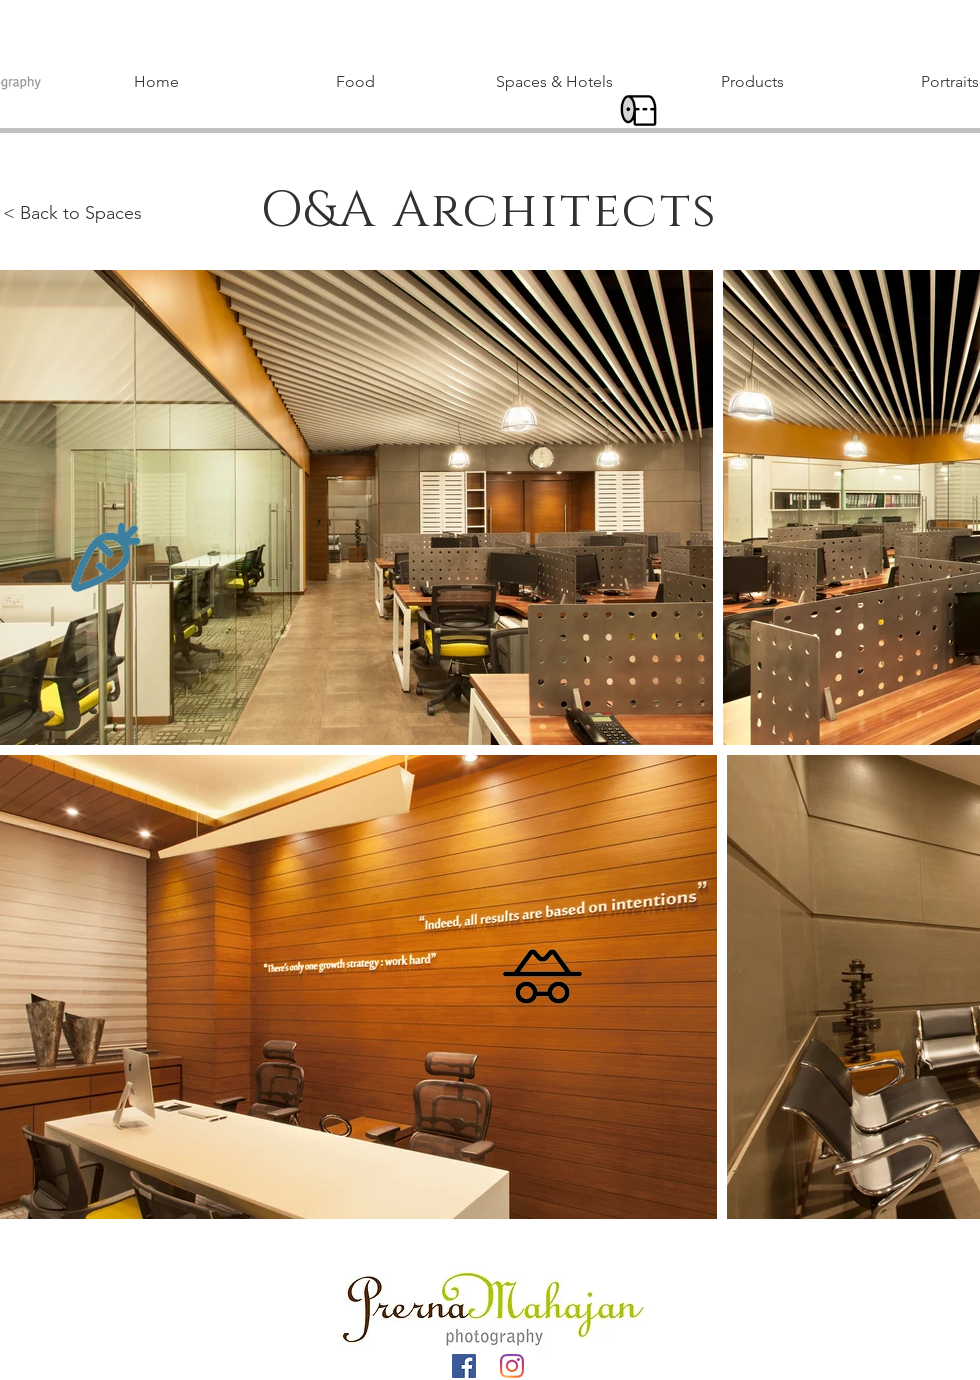 The width and height of the screenshot is (980, 1380). Describe the element at coordinates (542, 976) in the screenshot. I see `enable incognito or private browsing mode` at that location.